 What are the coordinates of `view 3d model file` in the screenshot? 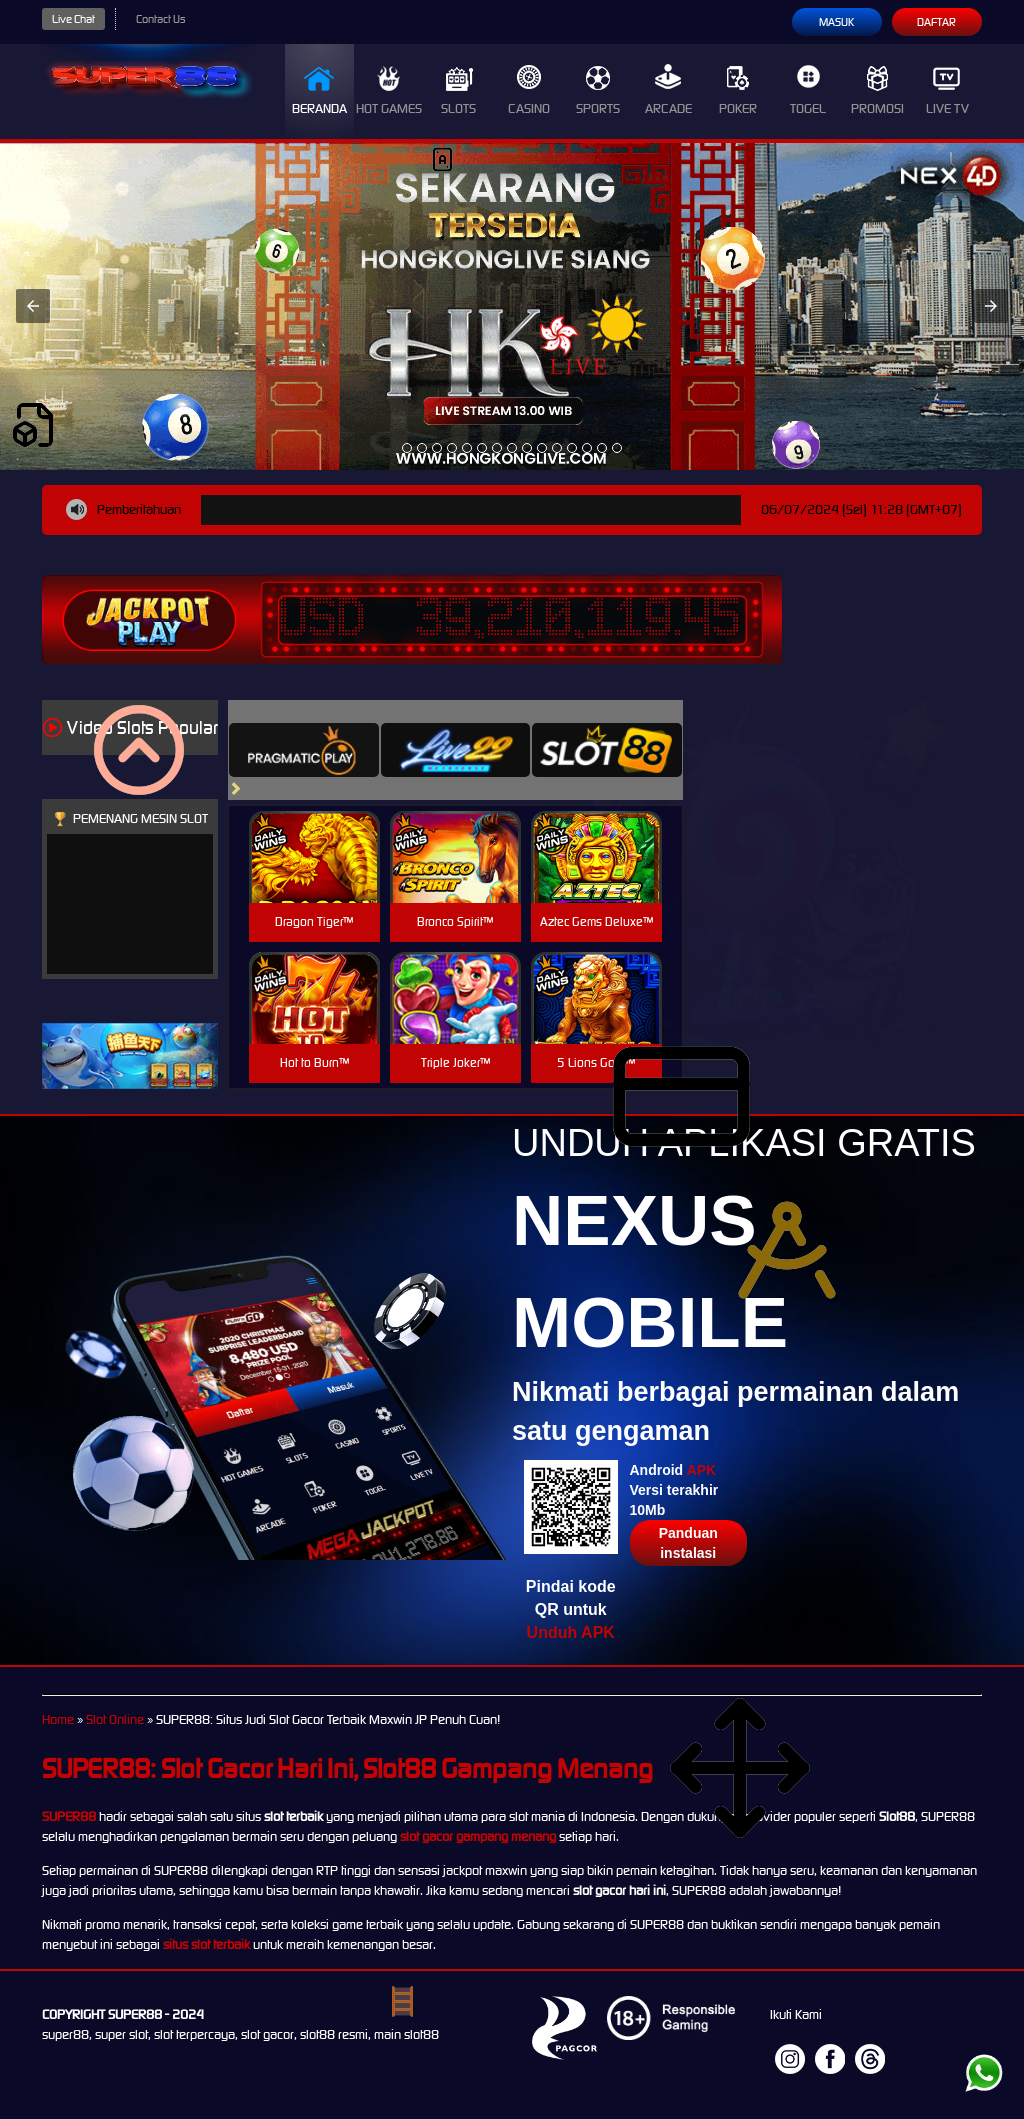 It's located at (35, 425).